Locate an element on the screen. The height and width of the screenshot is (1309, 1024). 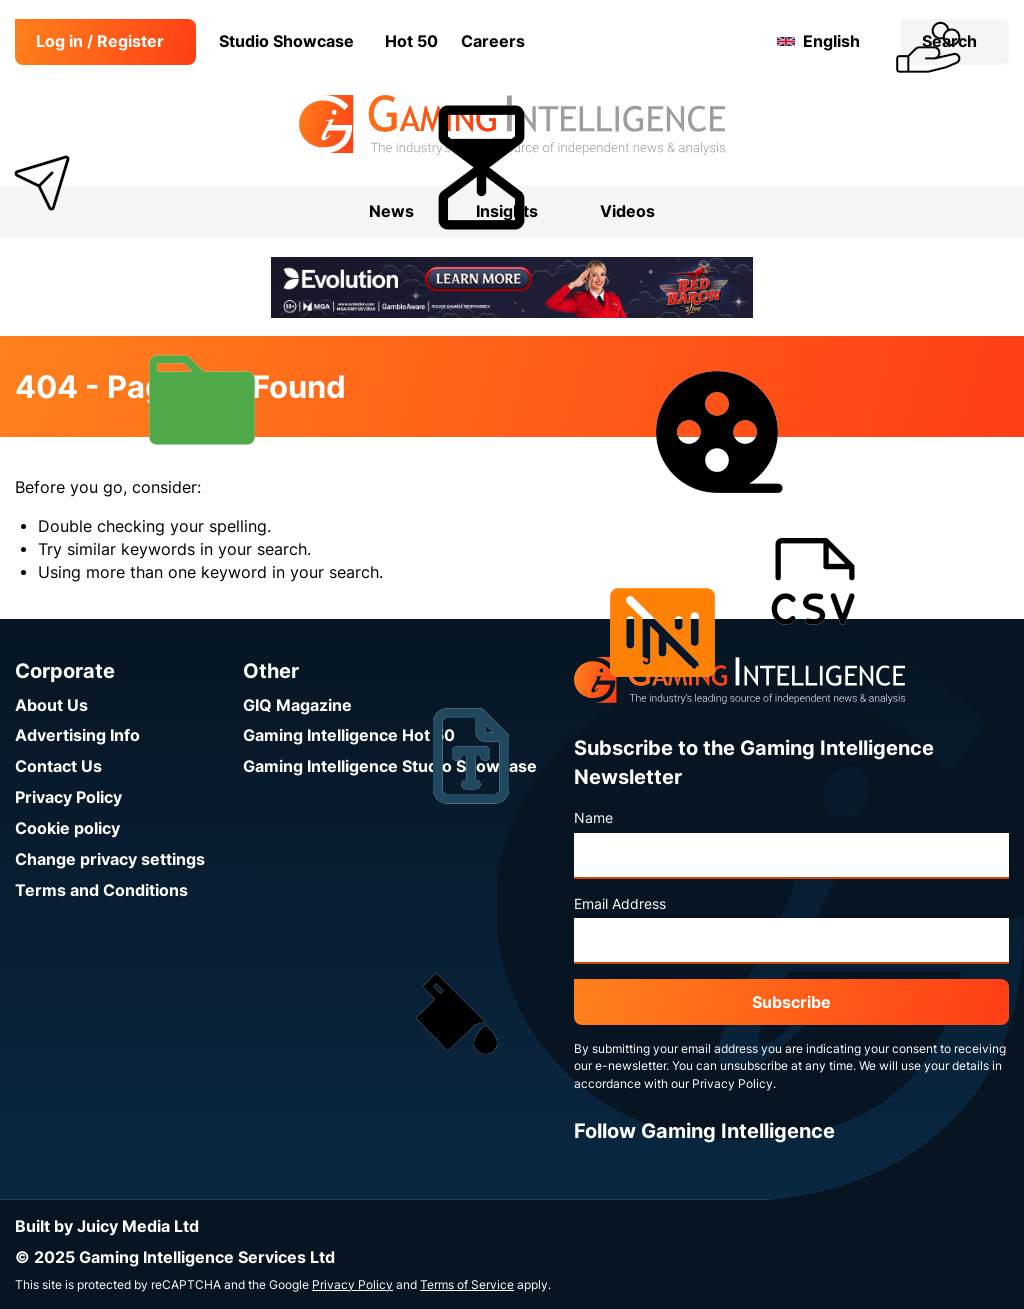
open a text or typography file is located at coordinates (471, 756).